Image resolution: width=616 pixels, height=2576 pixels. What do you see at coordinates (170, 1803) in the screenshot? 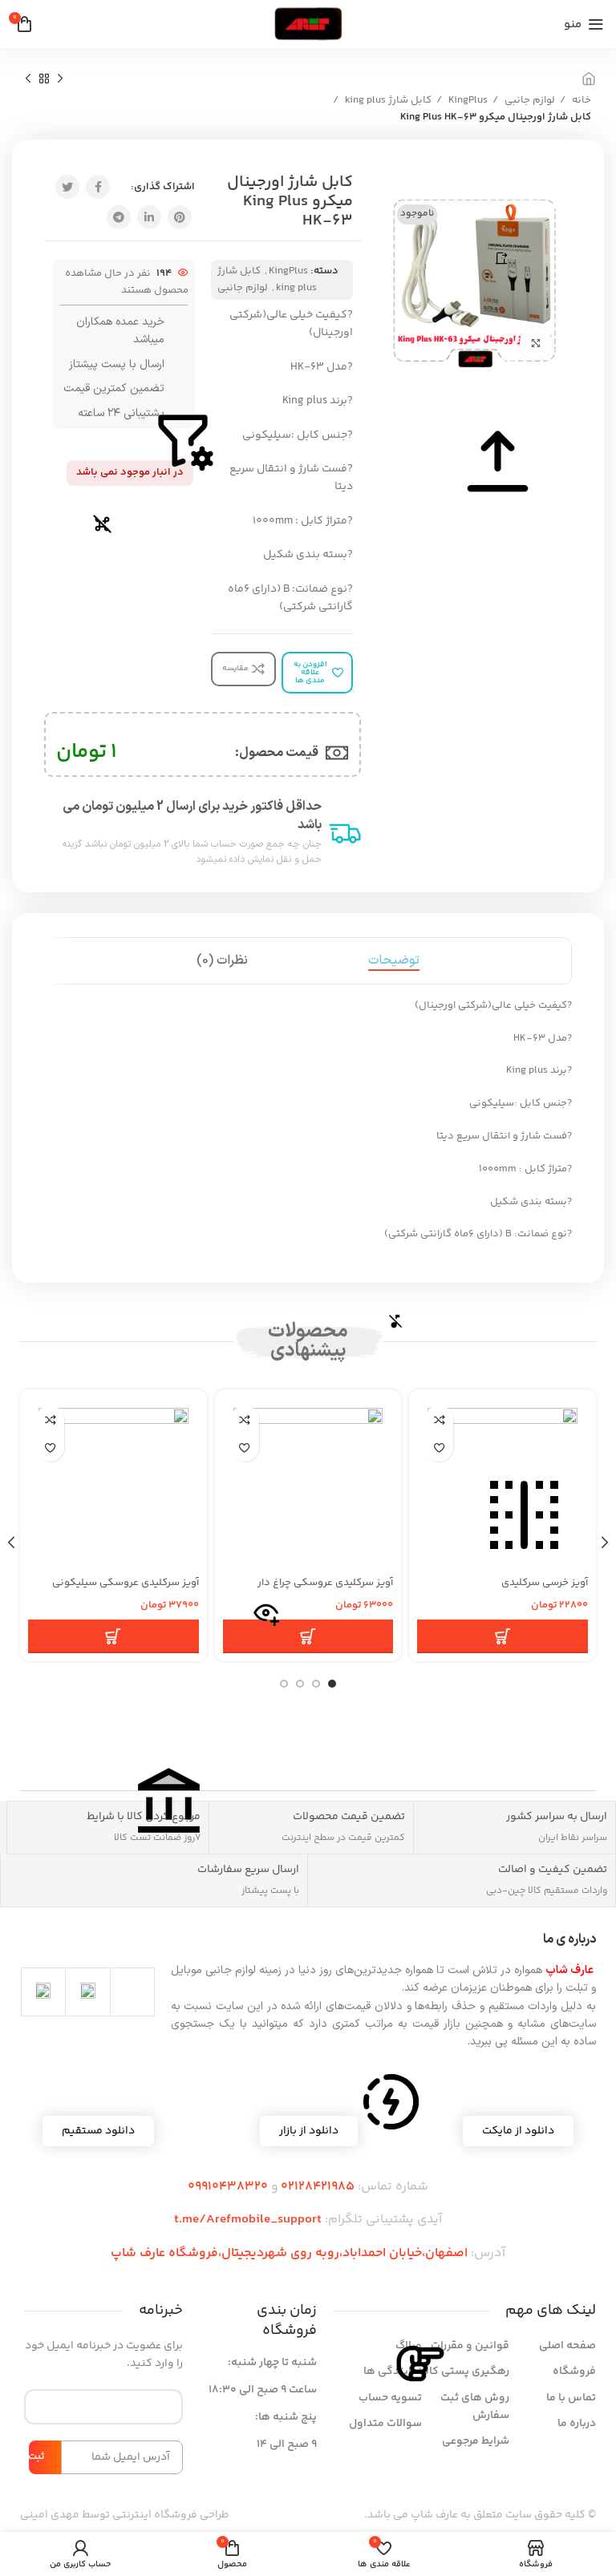
I see `access banking or financial services` at bounding box center [170, 1803].